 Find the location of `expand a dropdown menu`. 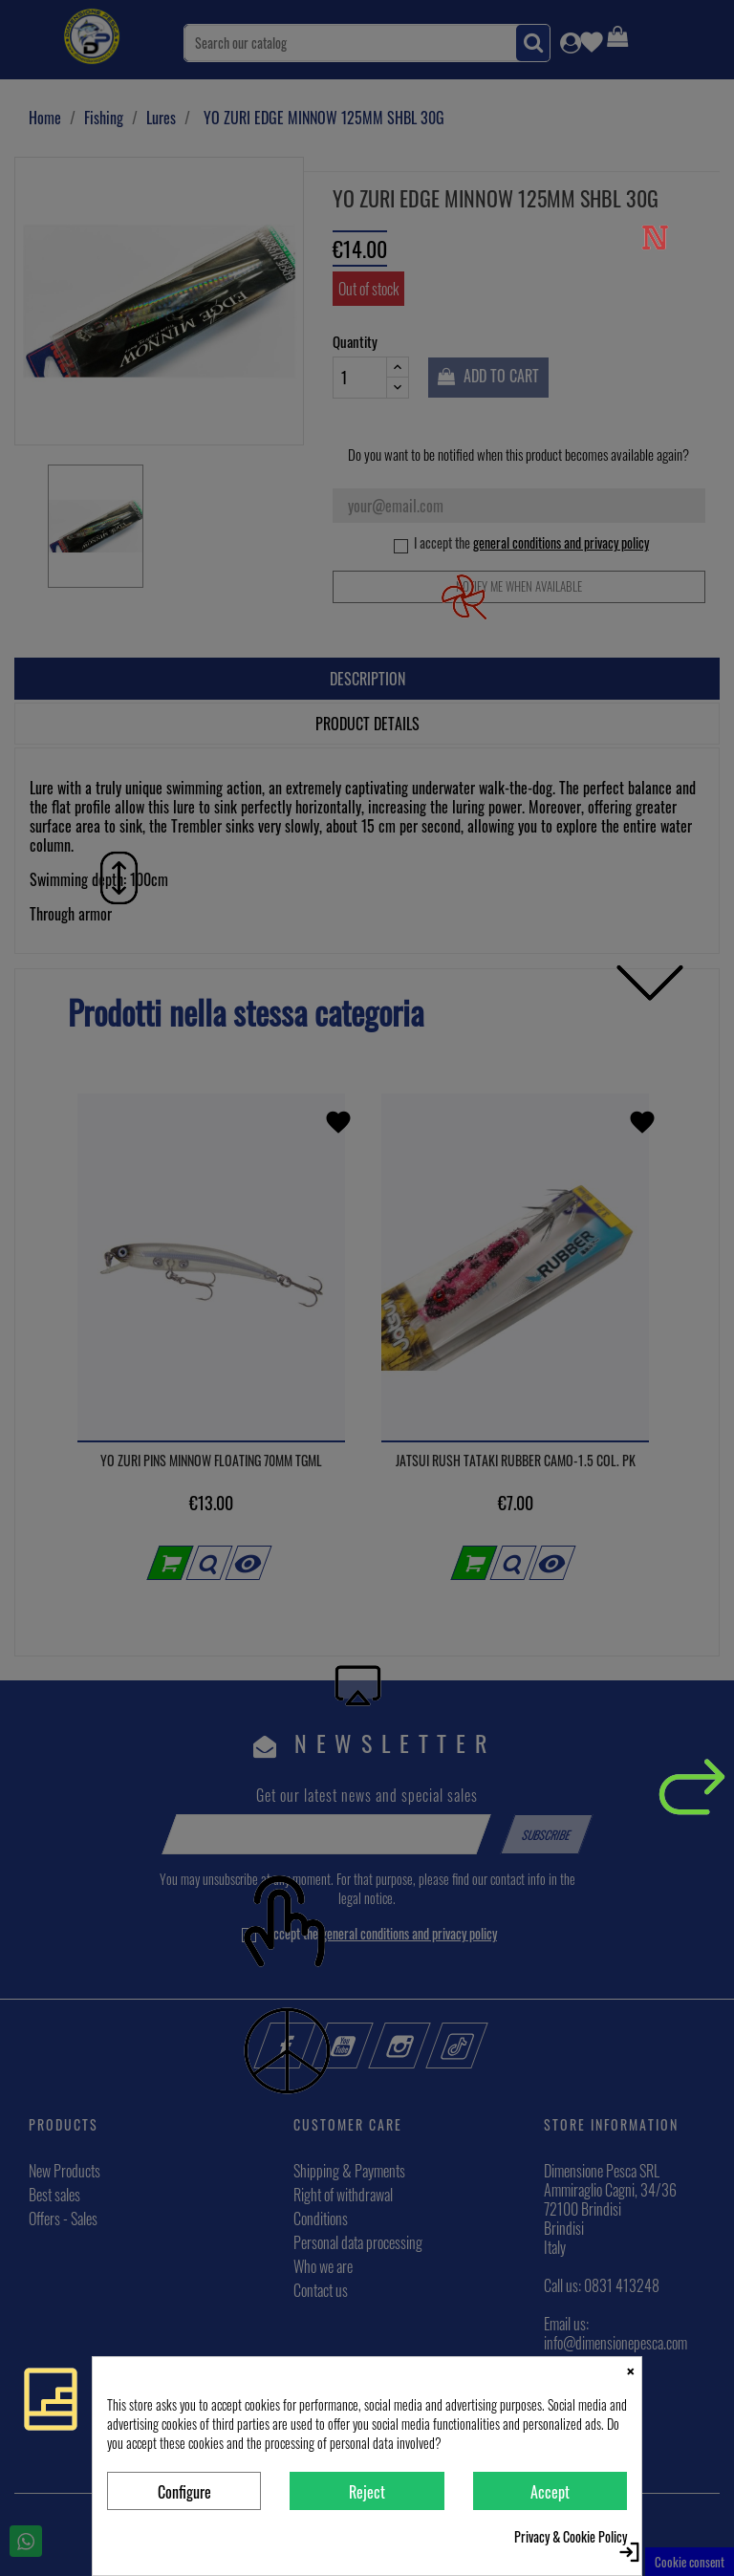

expand a dropdown menu is located at coordinates (650, 980).